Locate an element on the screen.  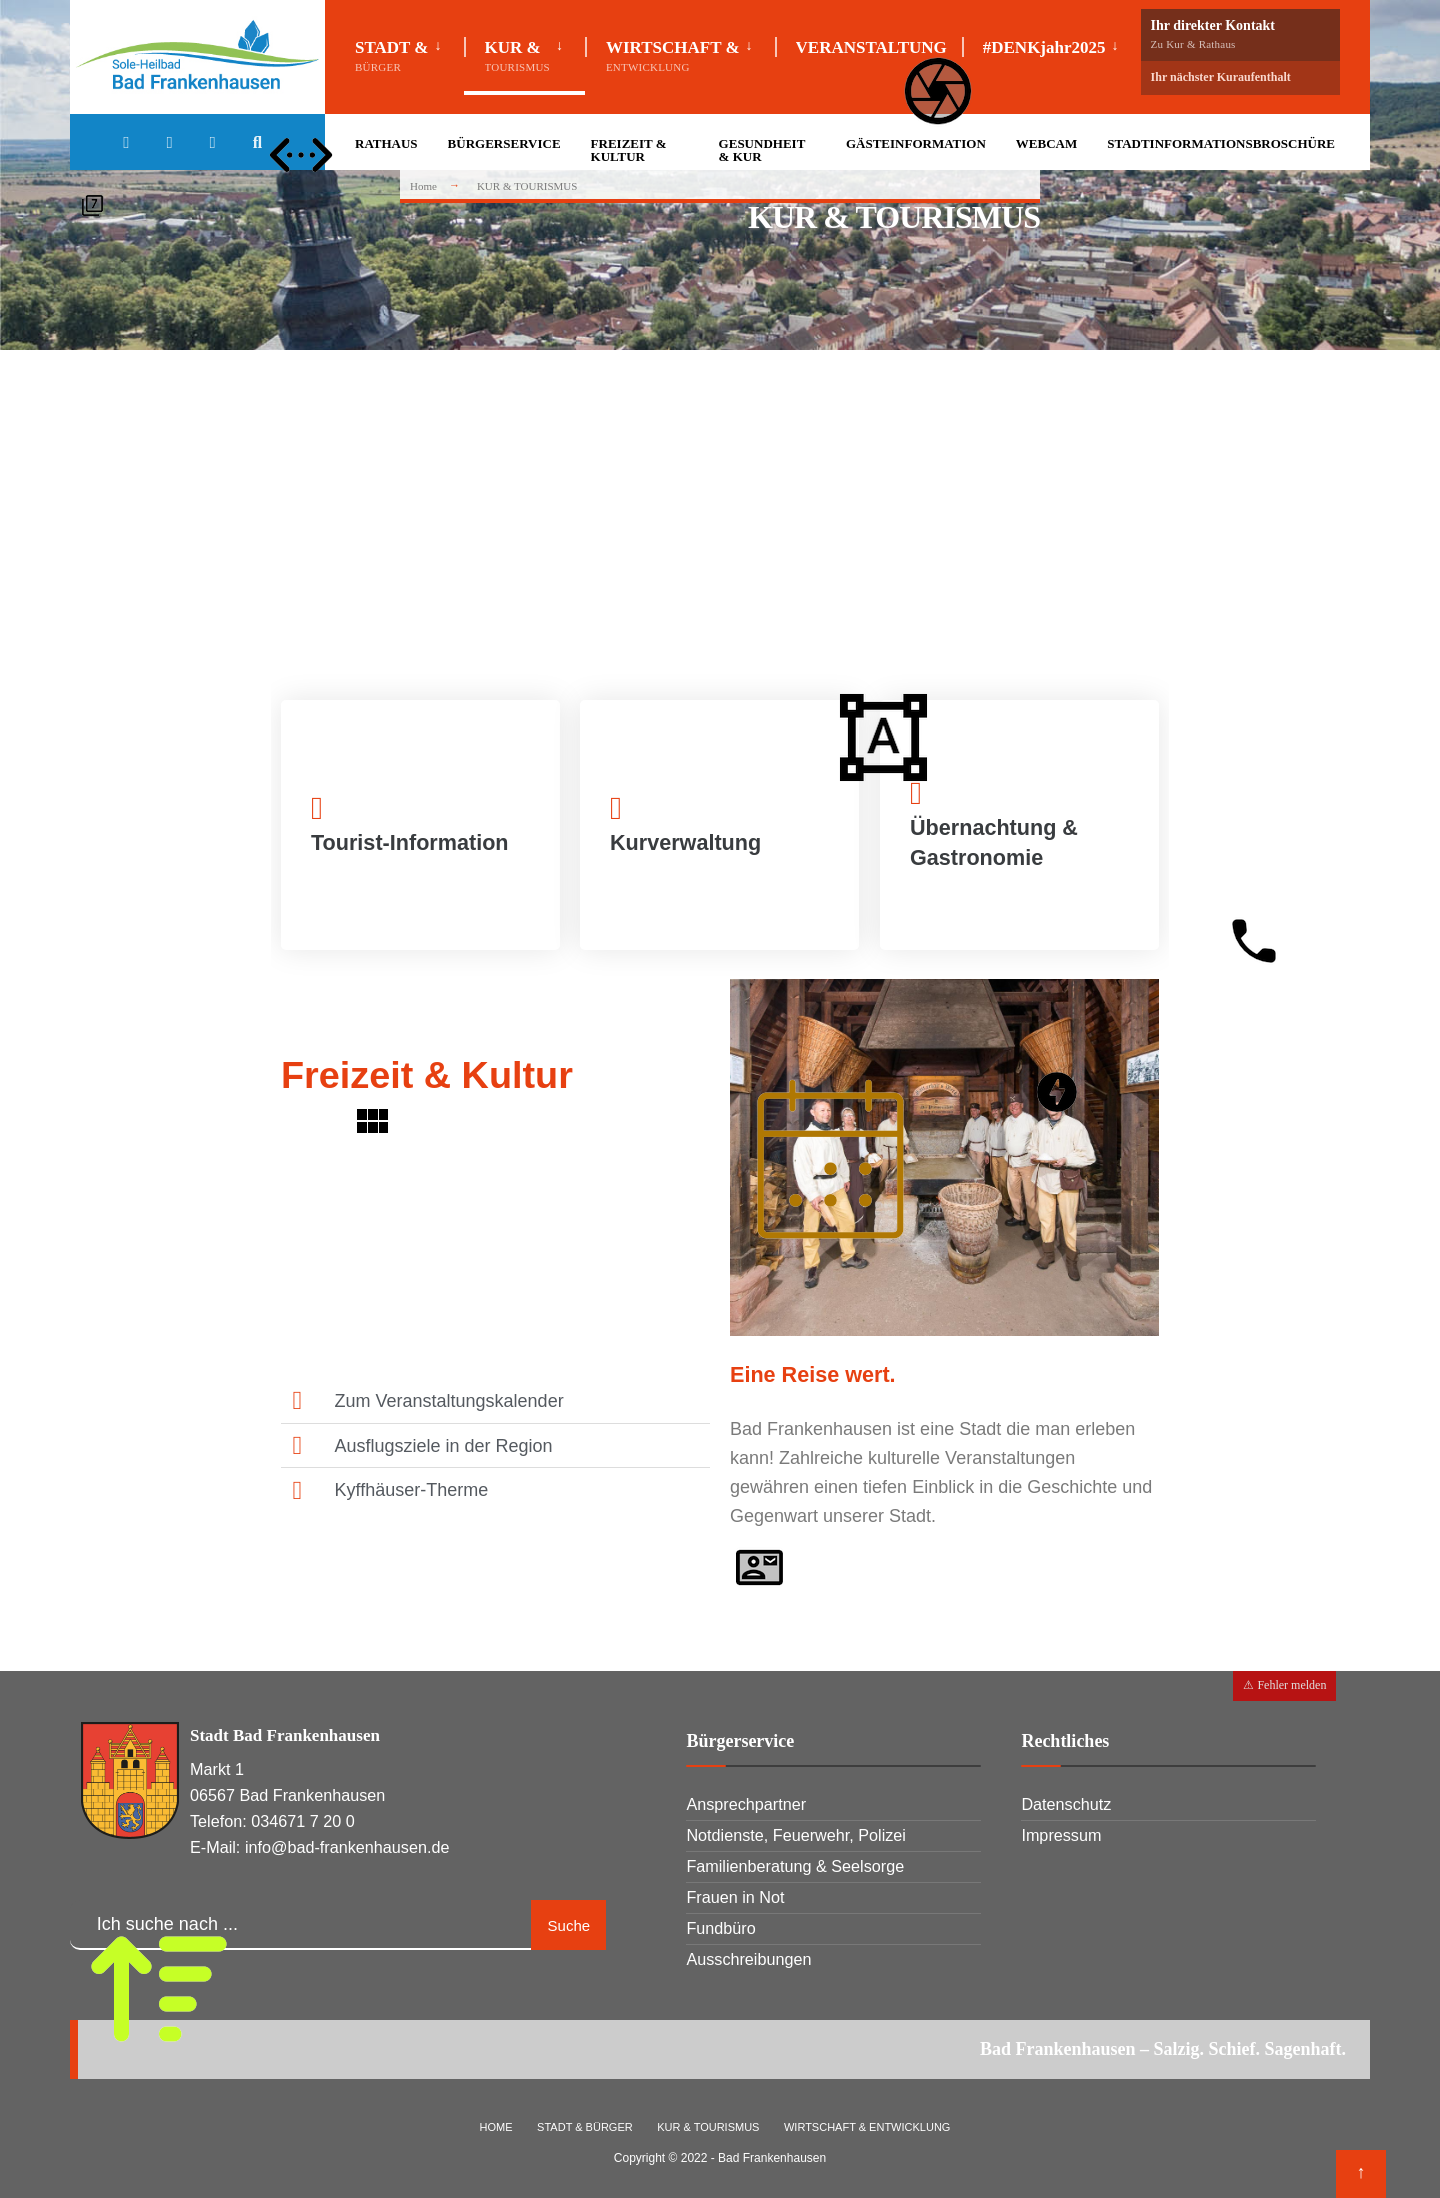
make a phone call is located at coordinates (1254, 941).